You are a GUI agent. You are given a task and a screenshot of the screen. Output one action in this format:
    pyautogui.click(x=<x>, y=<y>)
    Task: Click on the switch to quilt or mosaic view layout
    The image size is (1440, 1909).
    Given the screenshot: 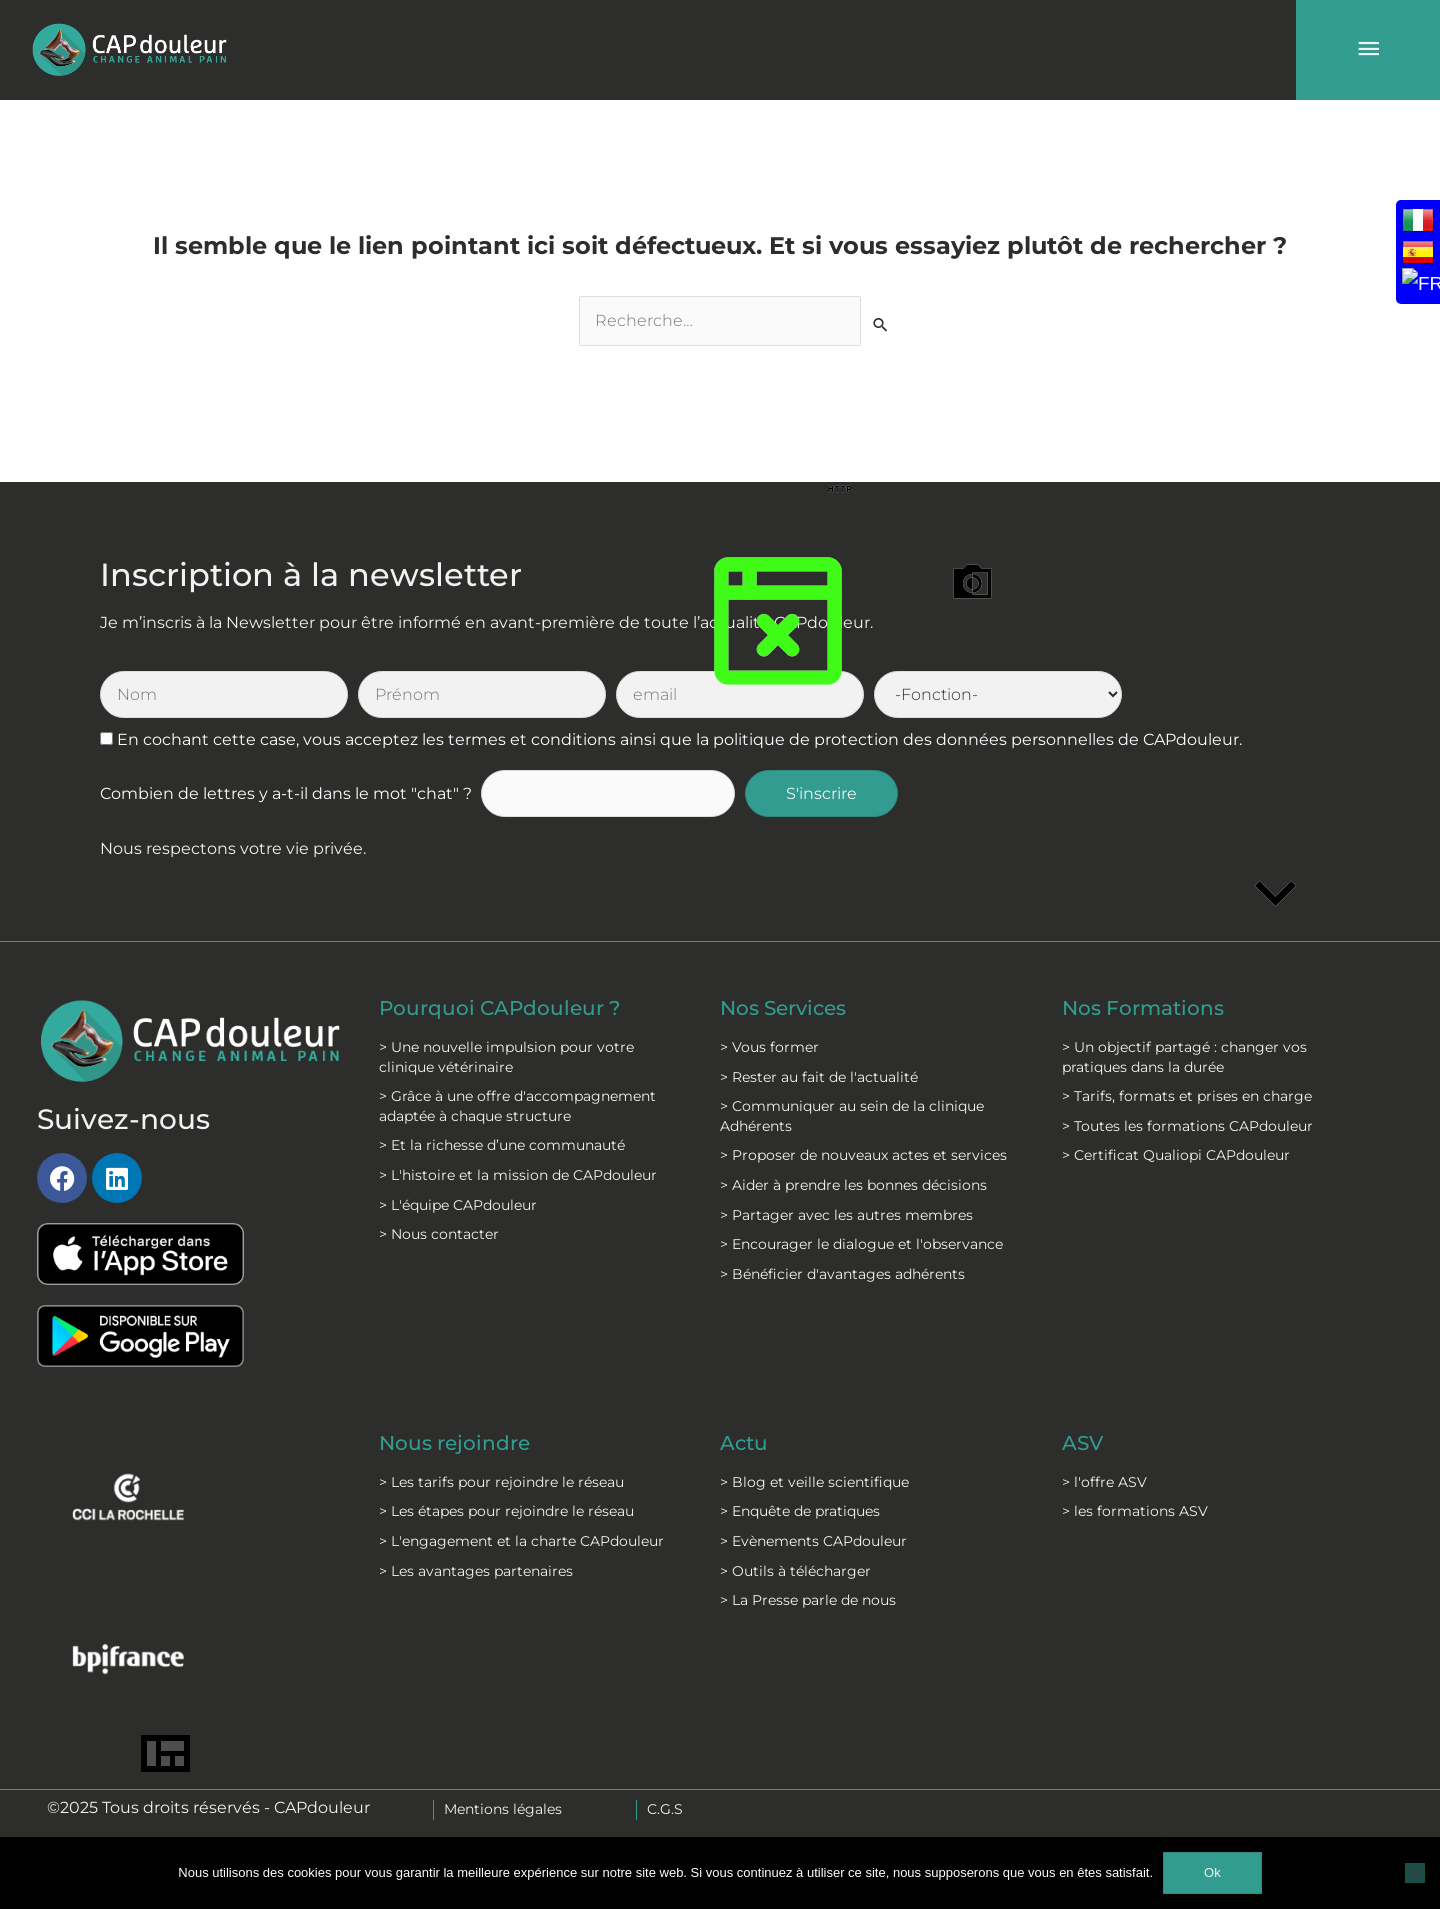 What is the action you would take?
    pyautogui.click(x=164, y=1755)
    